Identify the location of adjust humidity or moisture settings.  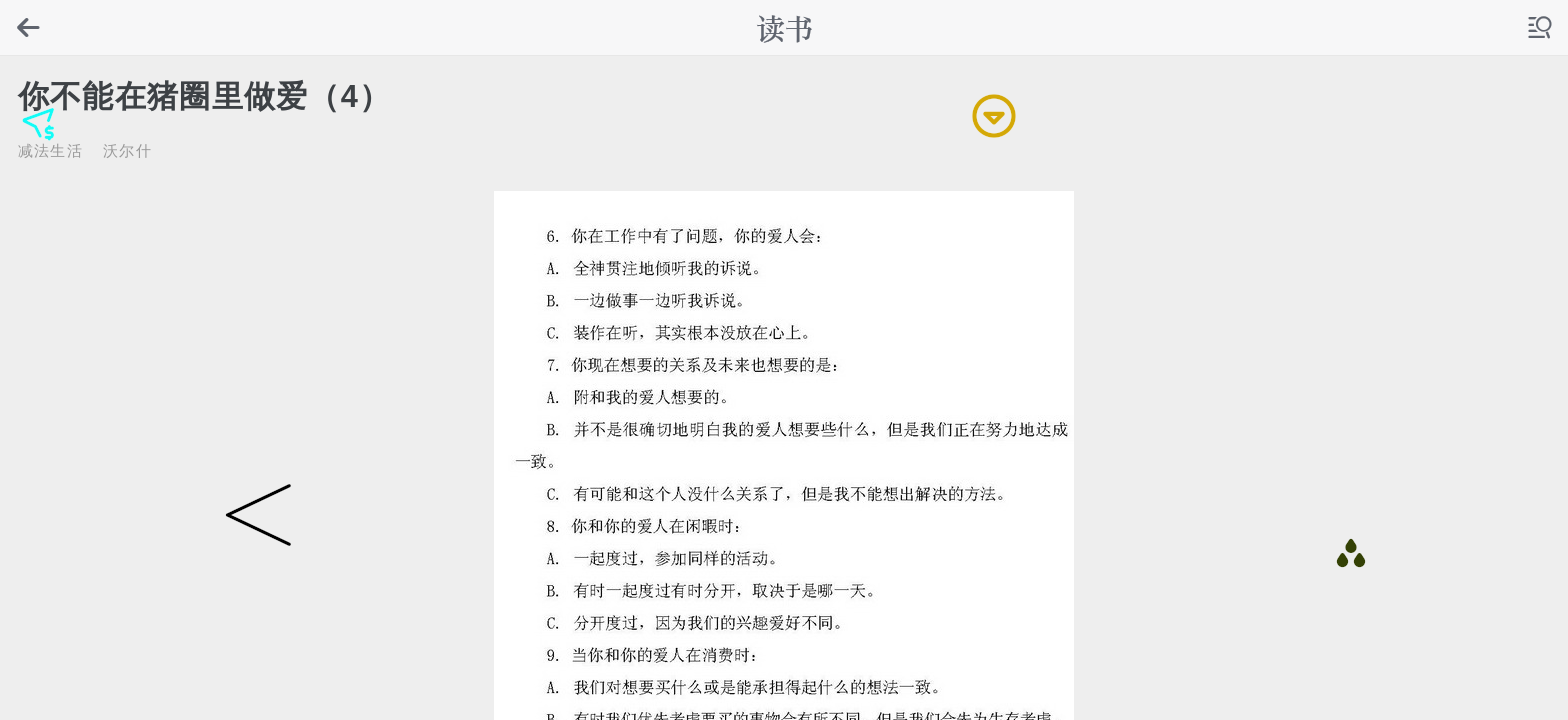
(1351, 553).